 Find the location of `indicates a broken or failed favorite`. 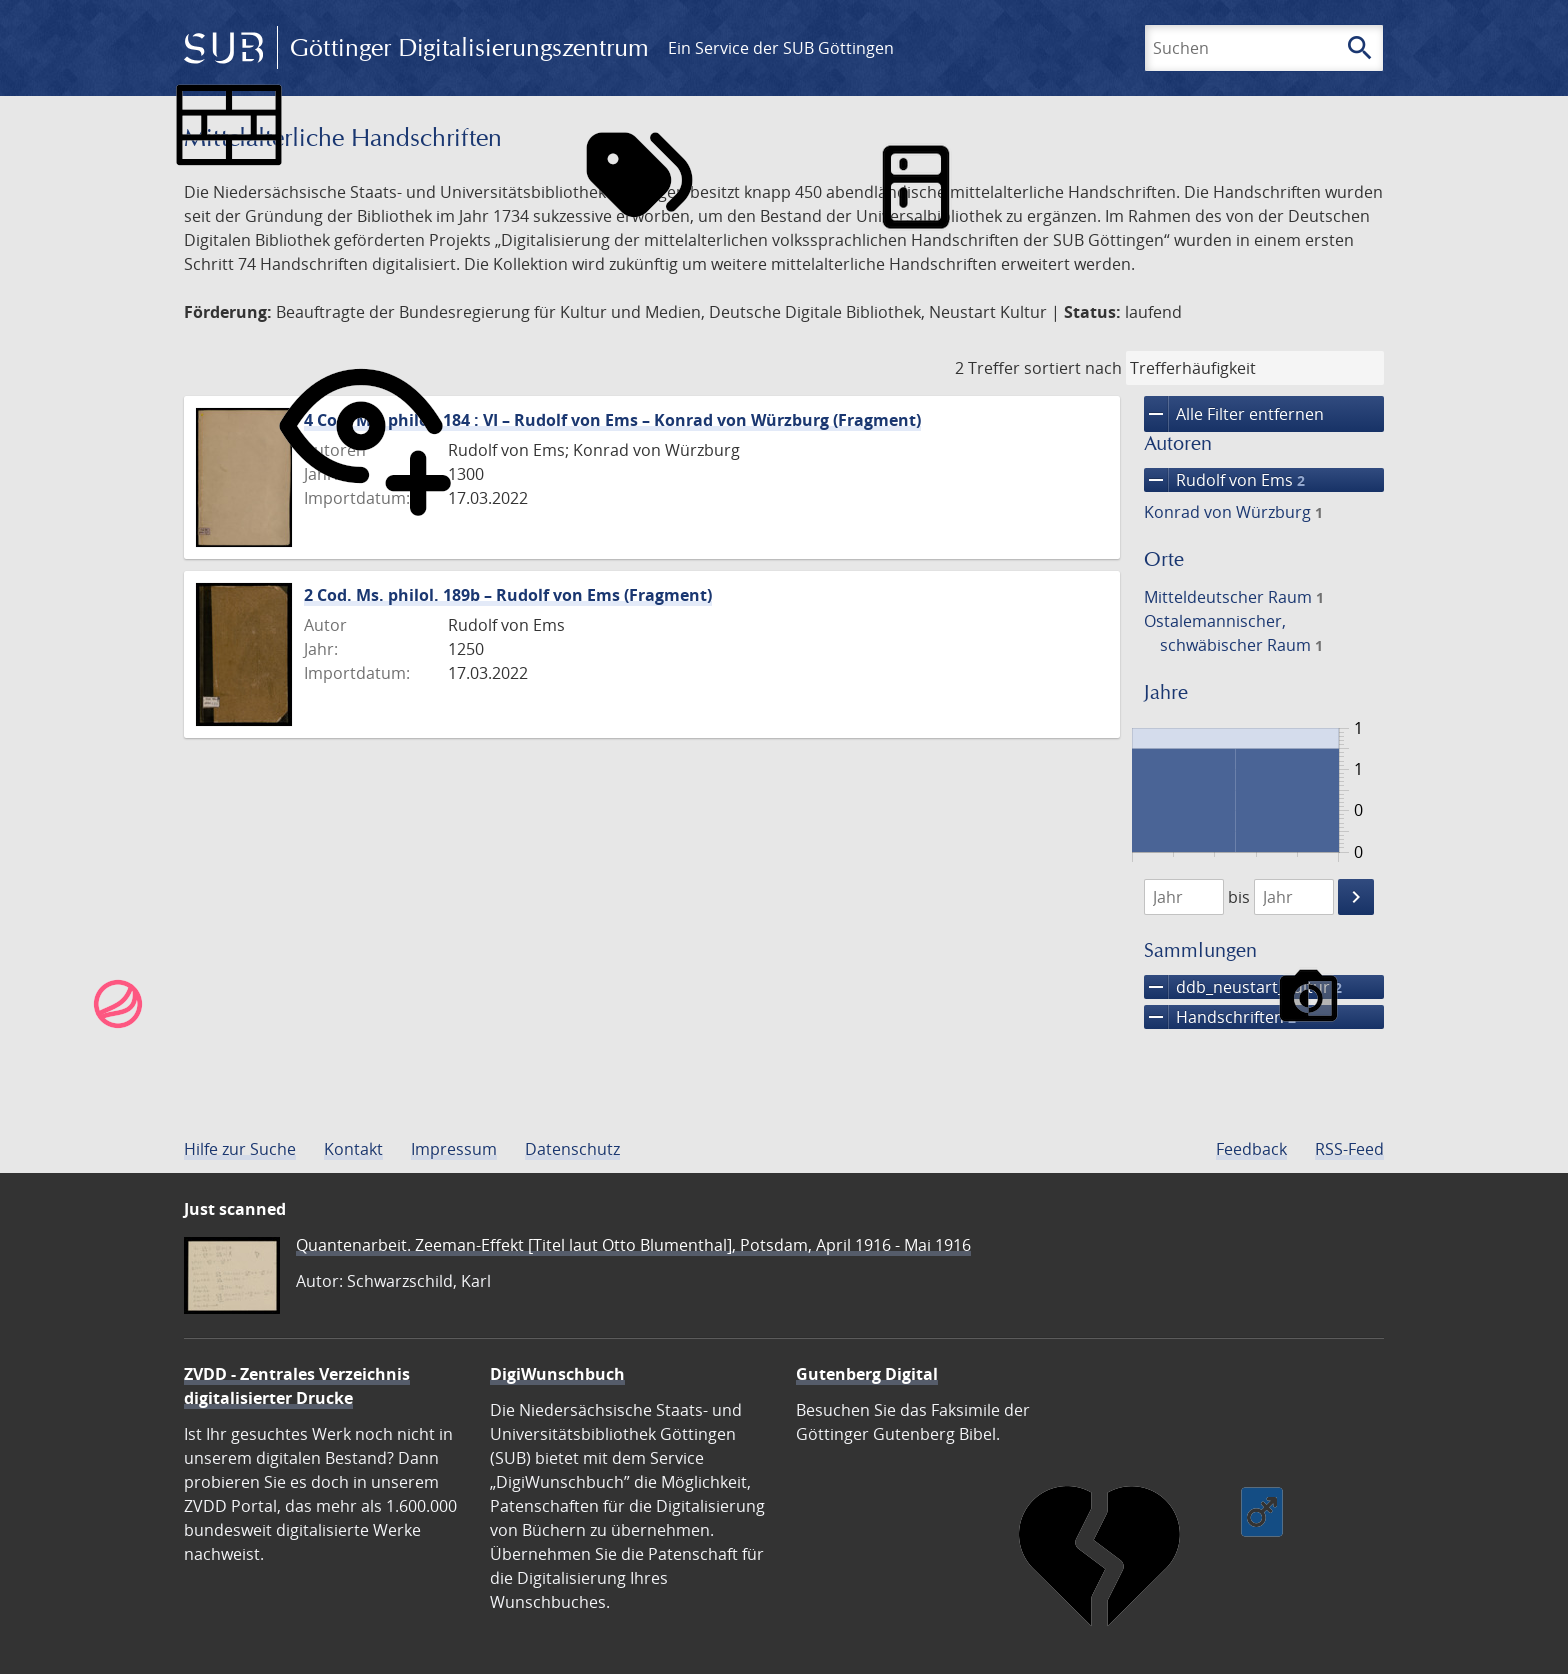

indicates a broken or failed favorite is located at coordinates (1099, 1558).